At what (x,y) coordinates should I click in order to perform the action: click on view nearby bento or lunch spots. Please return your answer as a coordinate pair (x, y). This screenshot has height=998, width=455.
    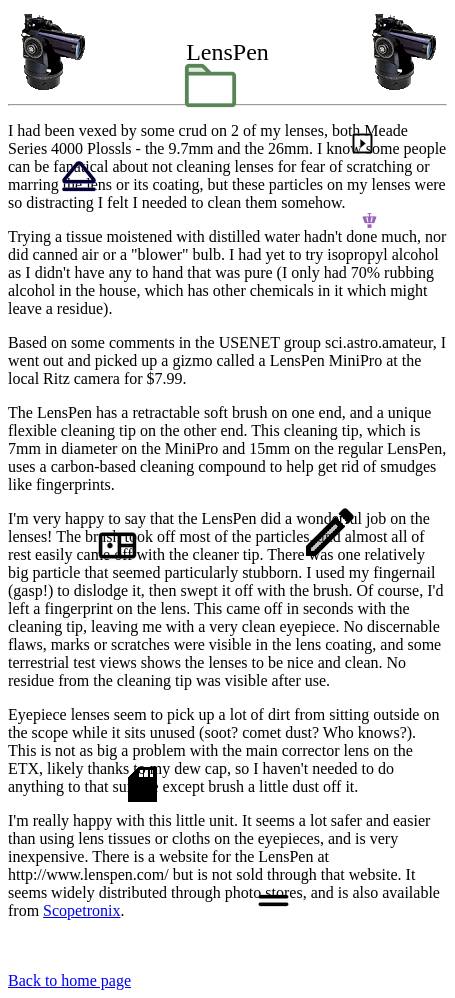
    Looking at the image, I should click on (117, 545).